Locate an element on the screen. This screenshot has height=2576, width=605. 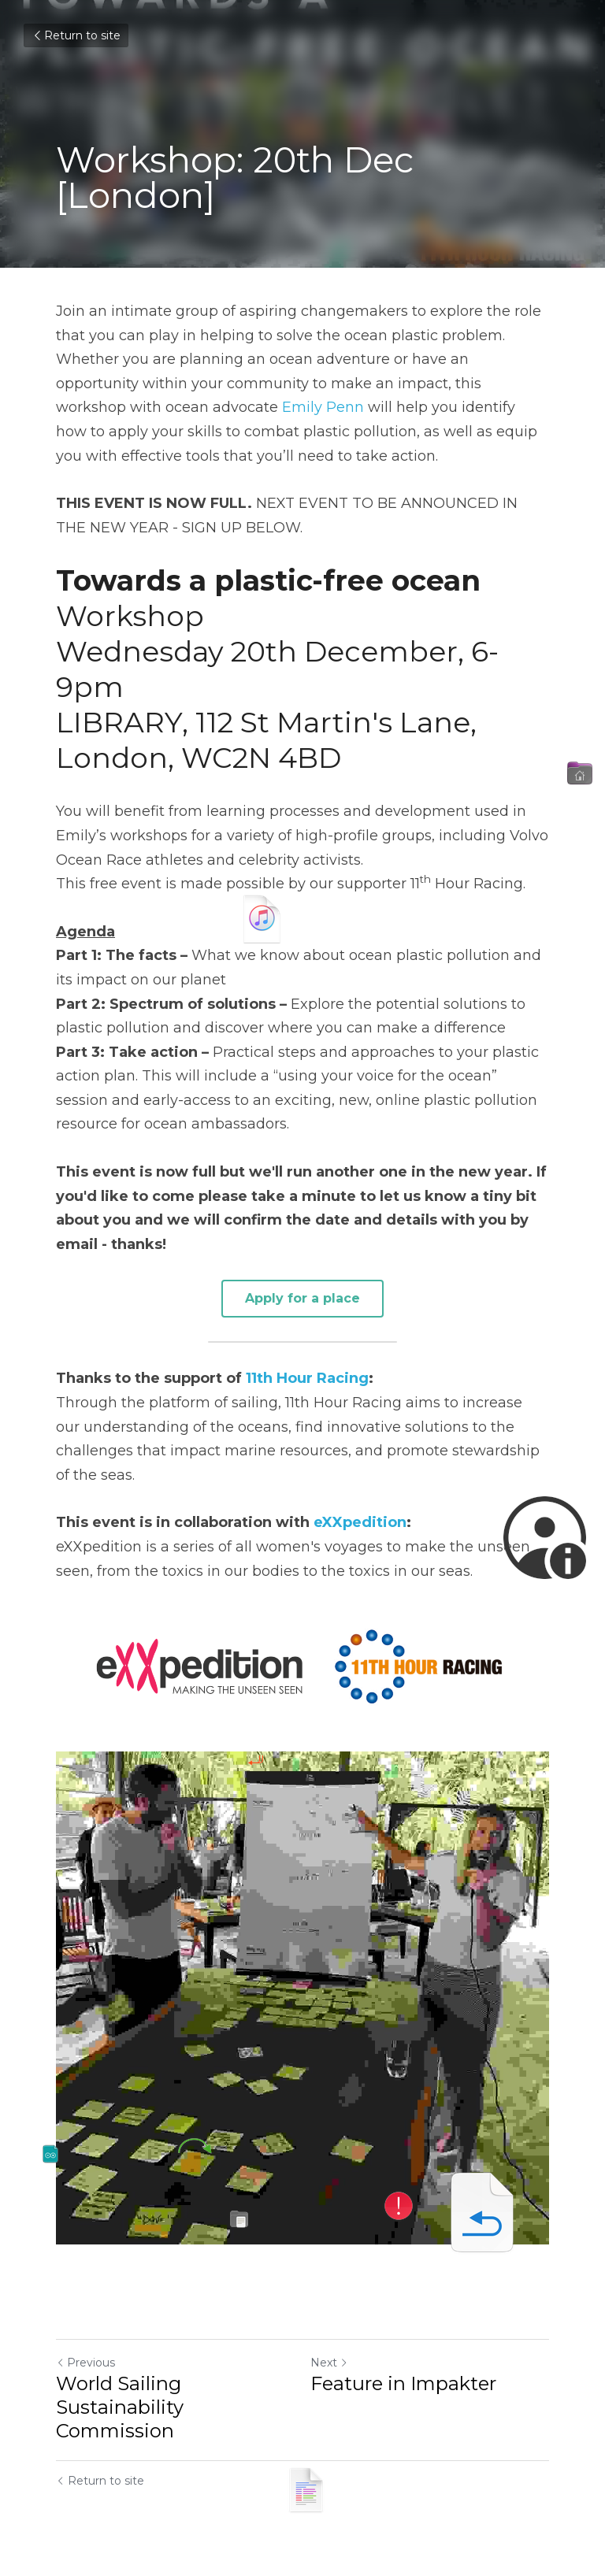
a script or code file is located at coordinates (306, 2490).